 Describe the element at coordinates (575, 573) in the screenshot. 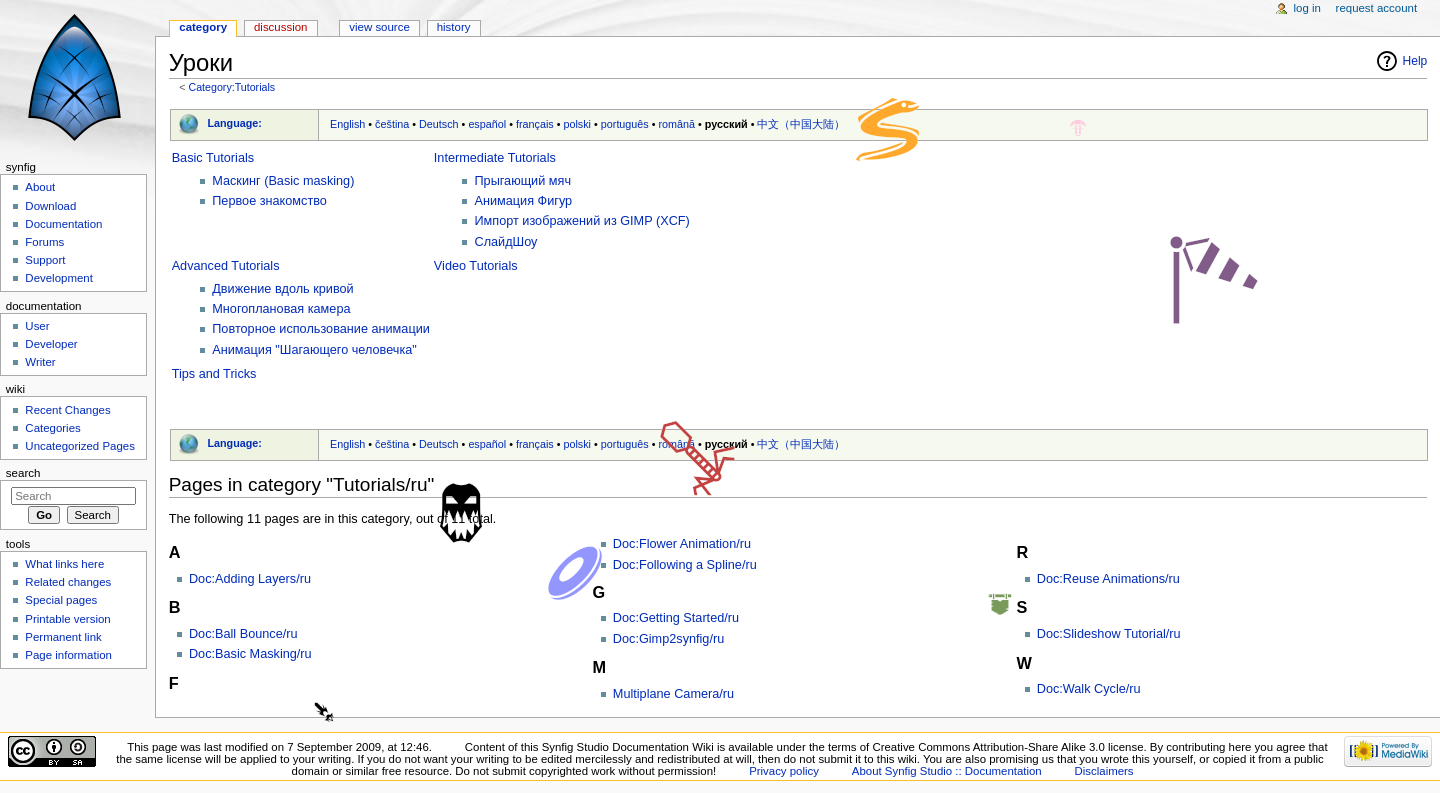

I see `play a frisbee or disc golf game` at that location.